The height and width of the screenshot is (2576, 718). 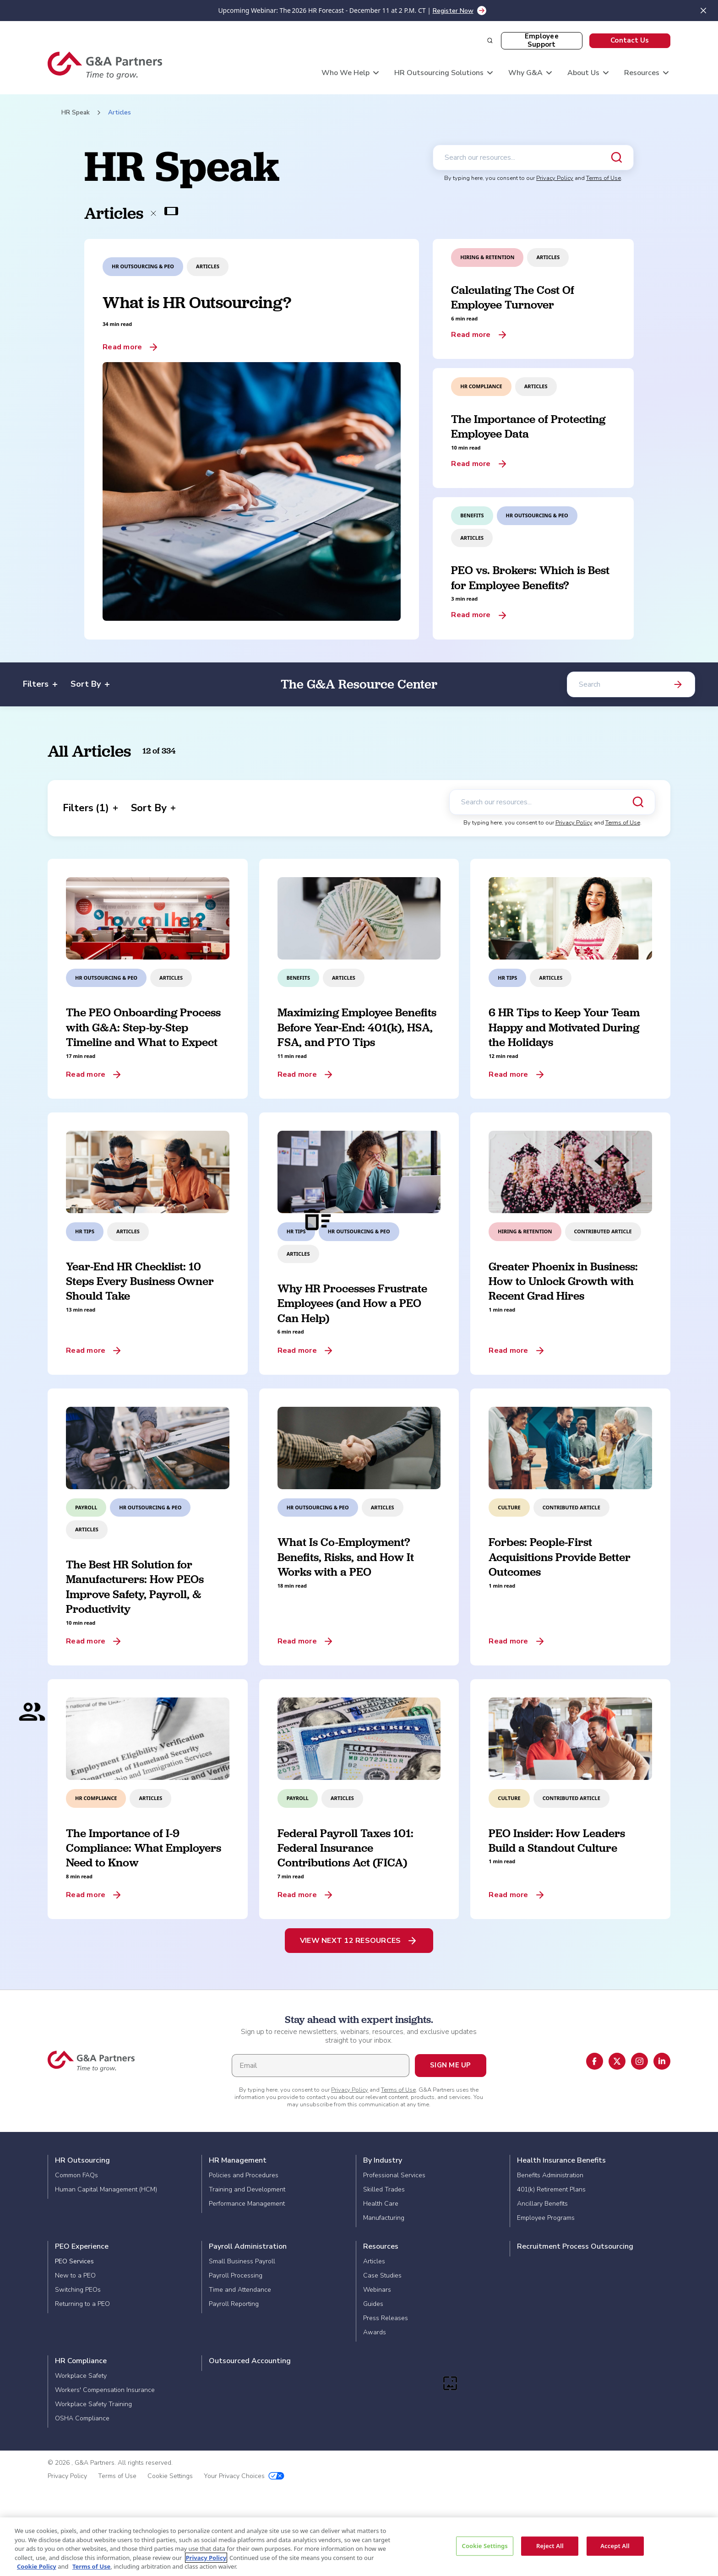 I want to click on change wallpaper or background image, so click(x=450, y=2383).